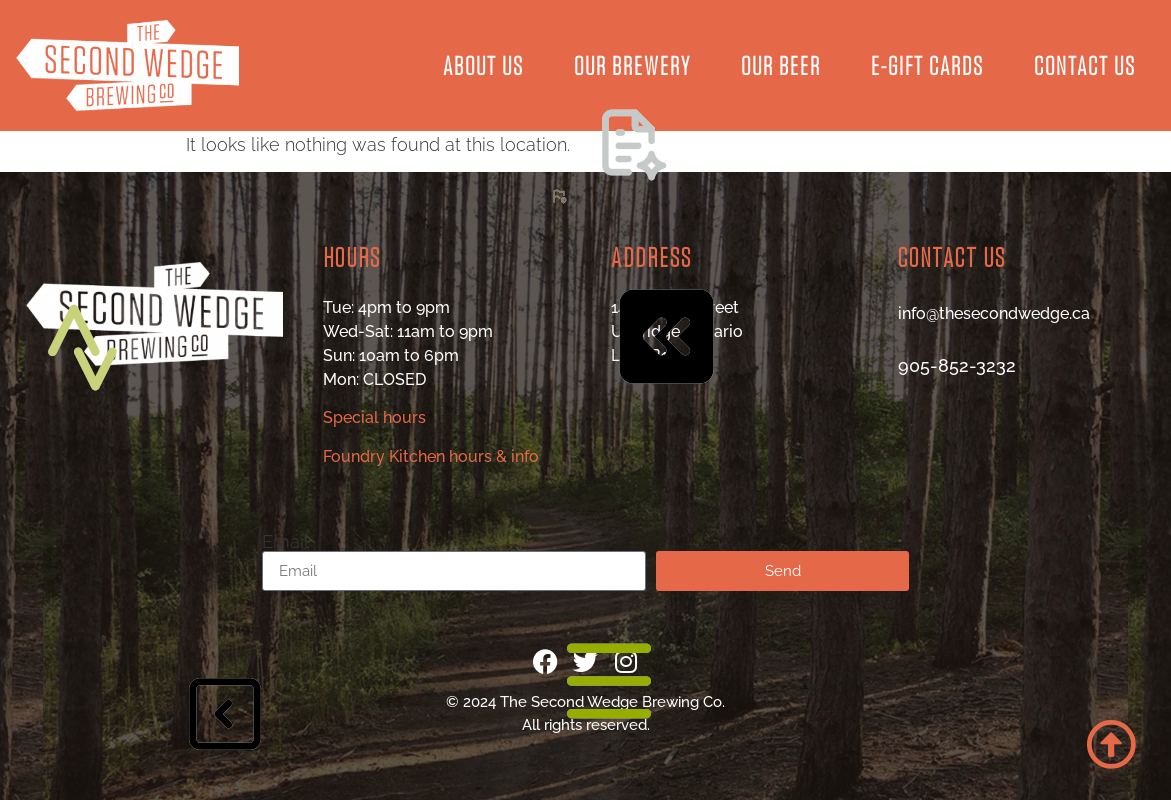 Image resolution: width=1171 pixels, height=800 pixels. I want to click on generate AI-powered text or document, so click(628, 142).